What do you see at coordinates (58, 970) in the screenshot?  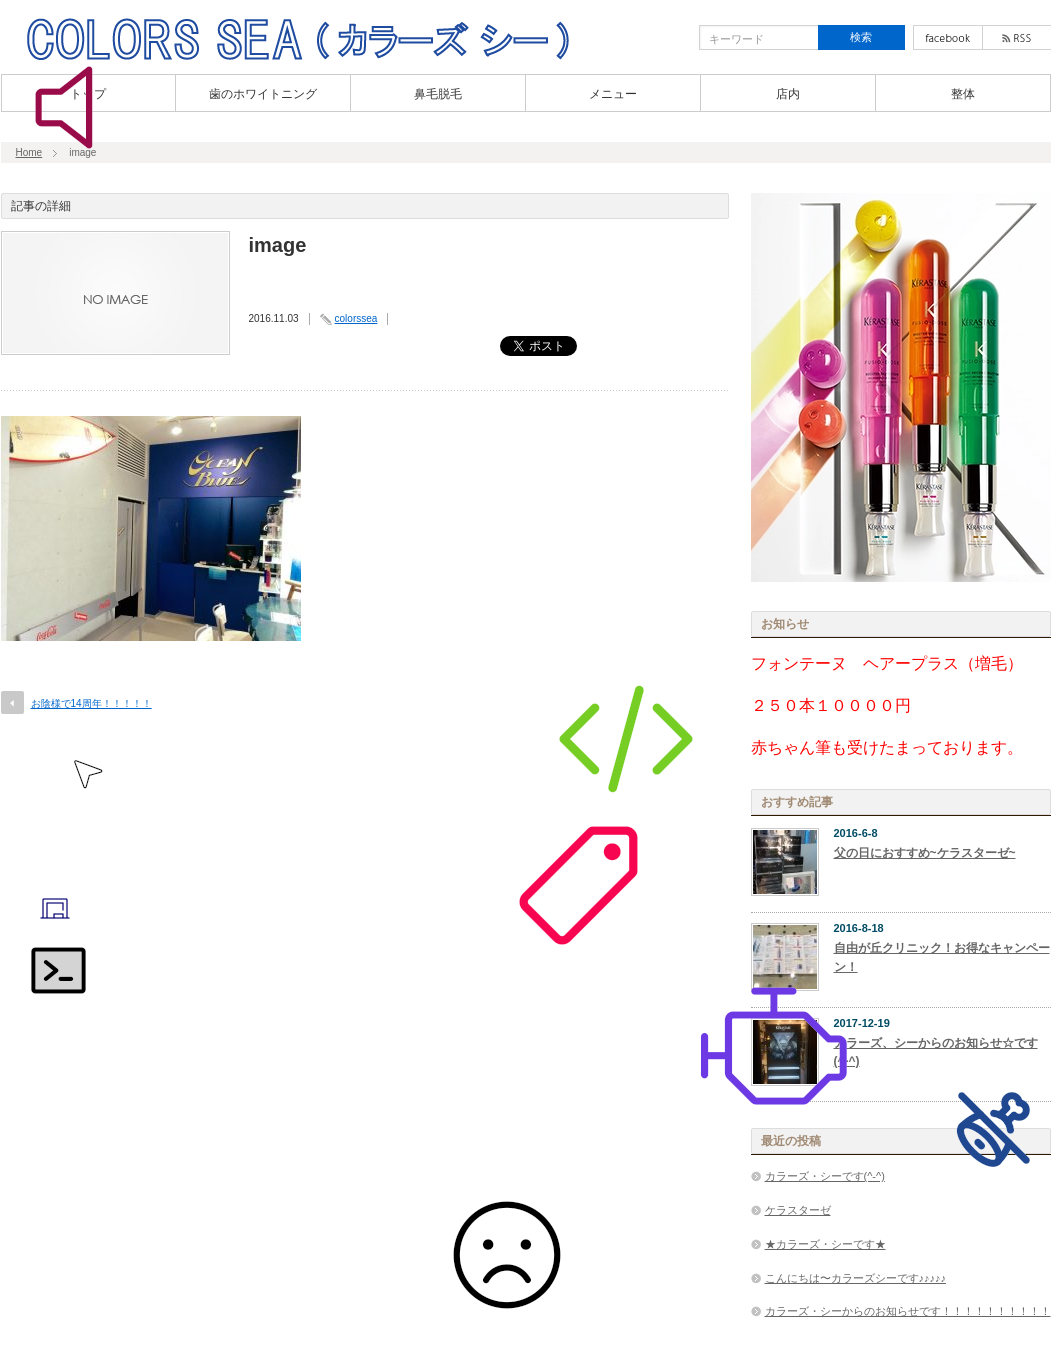 I see `open terminal or command line interface` at bounding box center [58, 970].